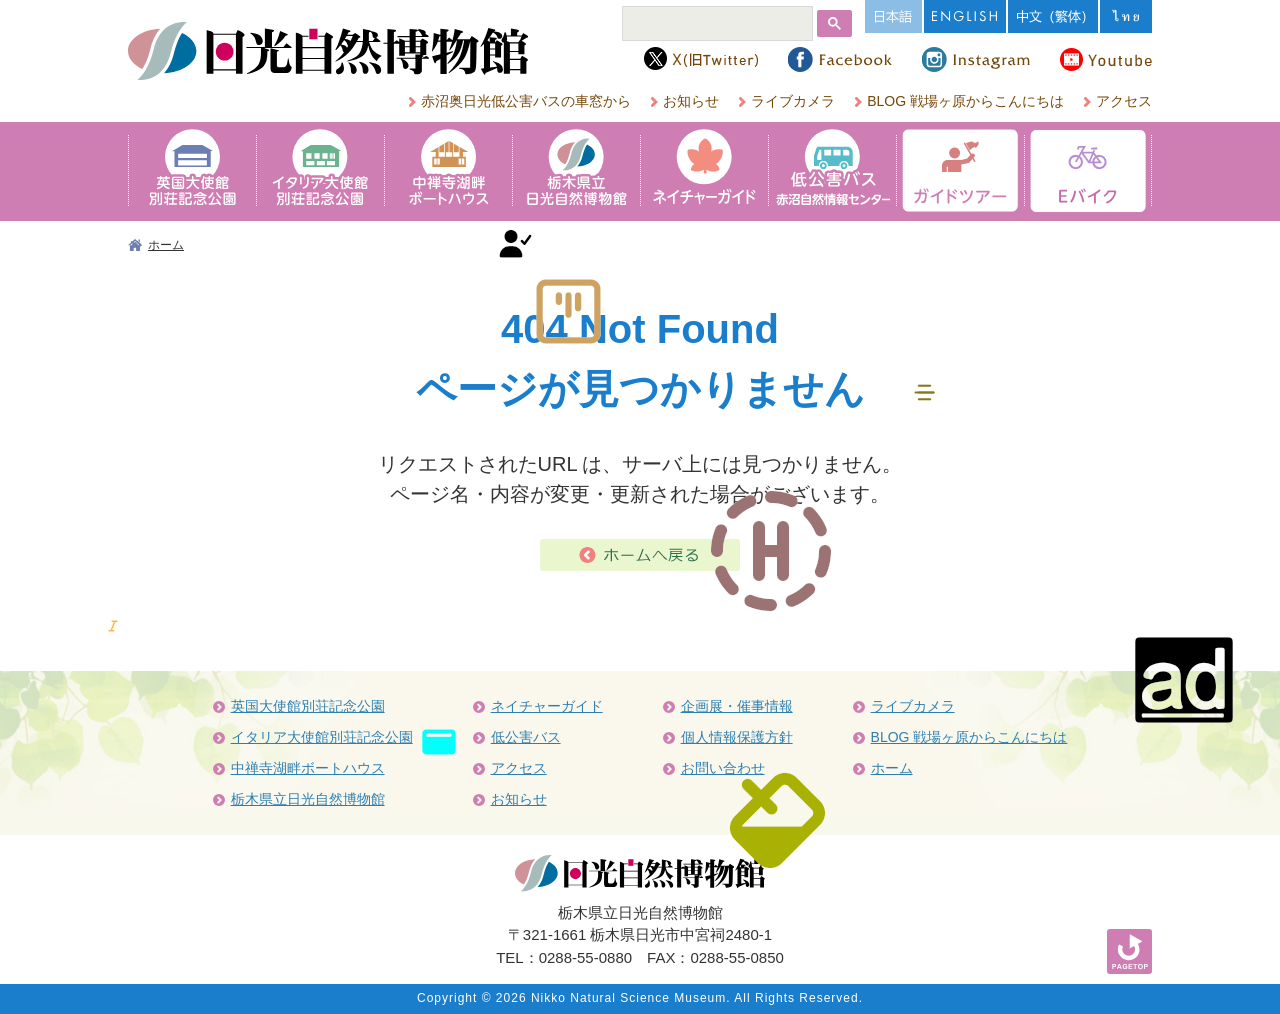 The width and height of the screenshot is (1280, 1014). What do you see at coordinates (1184, 680) in the screenshot?
I see `Adversal advertising platform logo` at bounding box center [1184, 680].